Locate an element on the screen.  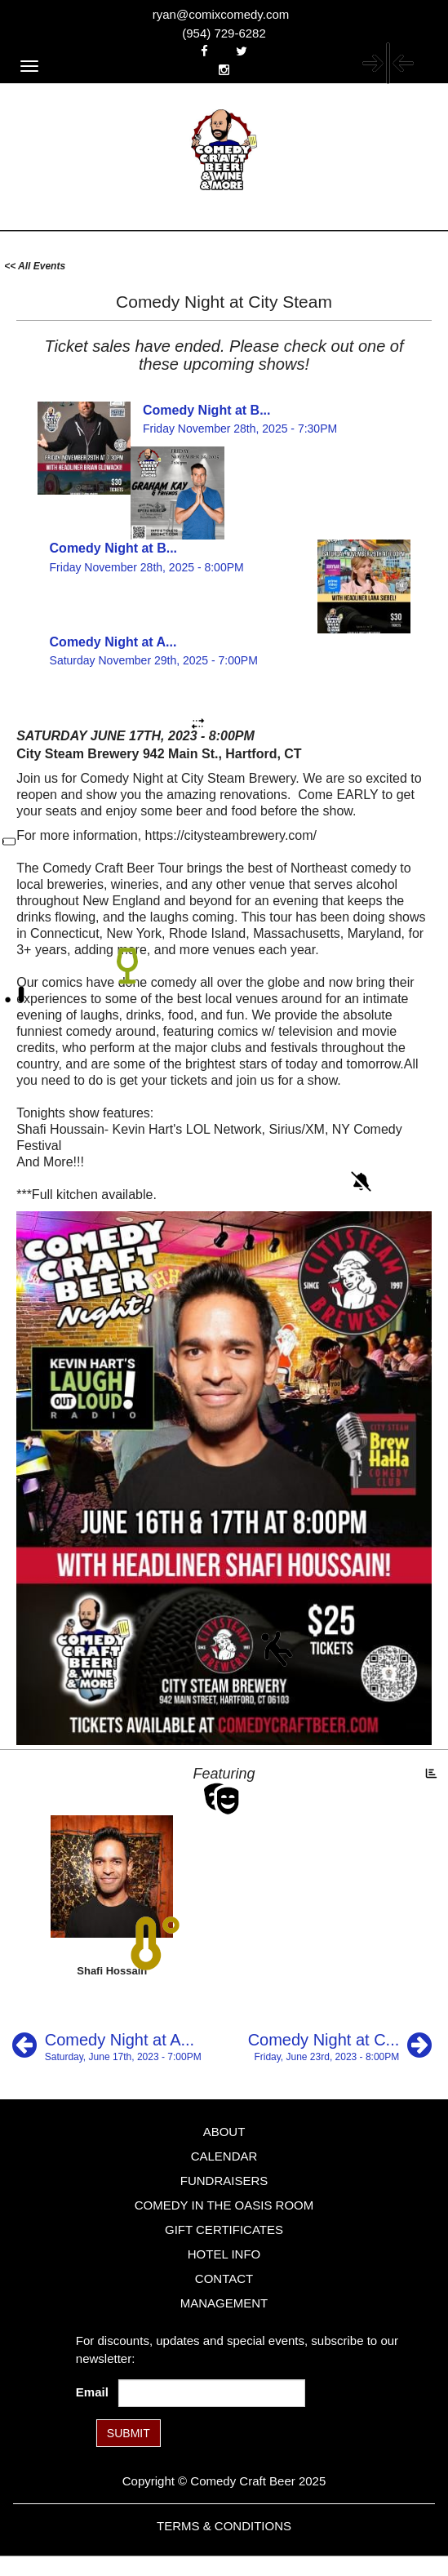
indicates weak signal strength is located at coordinates (34, 978).